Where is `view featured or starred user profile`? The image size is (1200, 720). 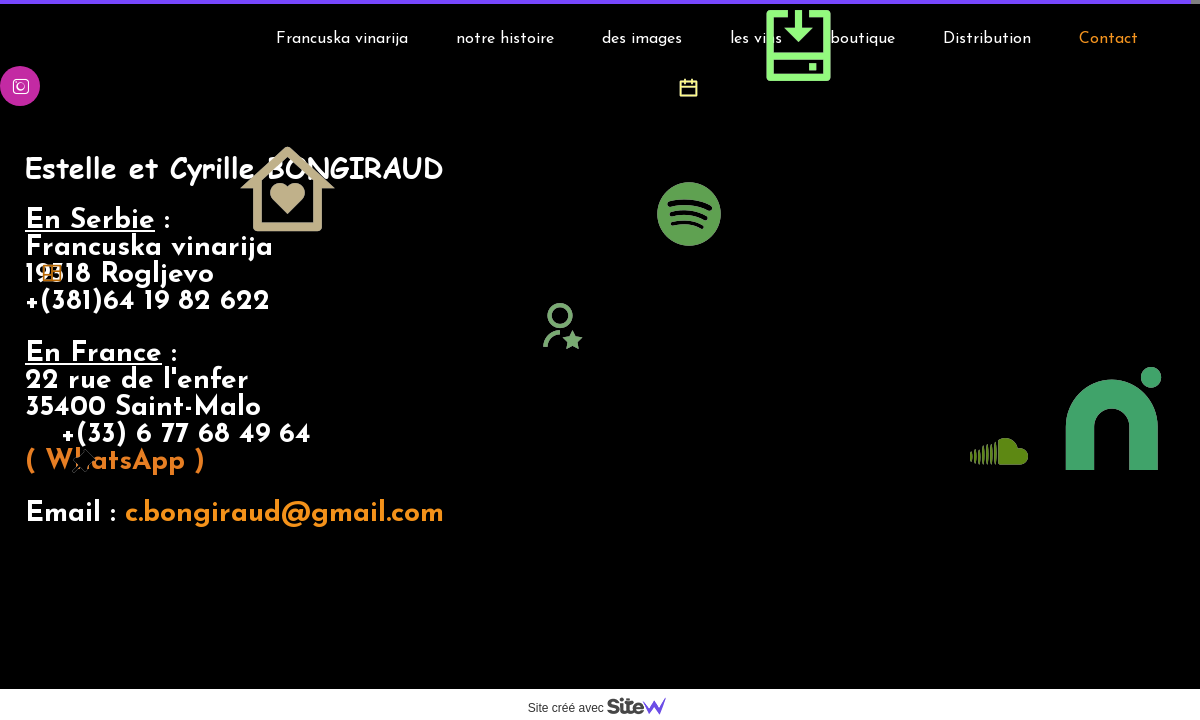
view featured or starred user profile is located at coordinates (560, 326).